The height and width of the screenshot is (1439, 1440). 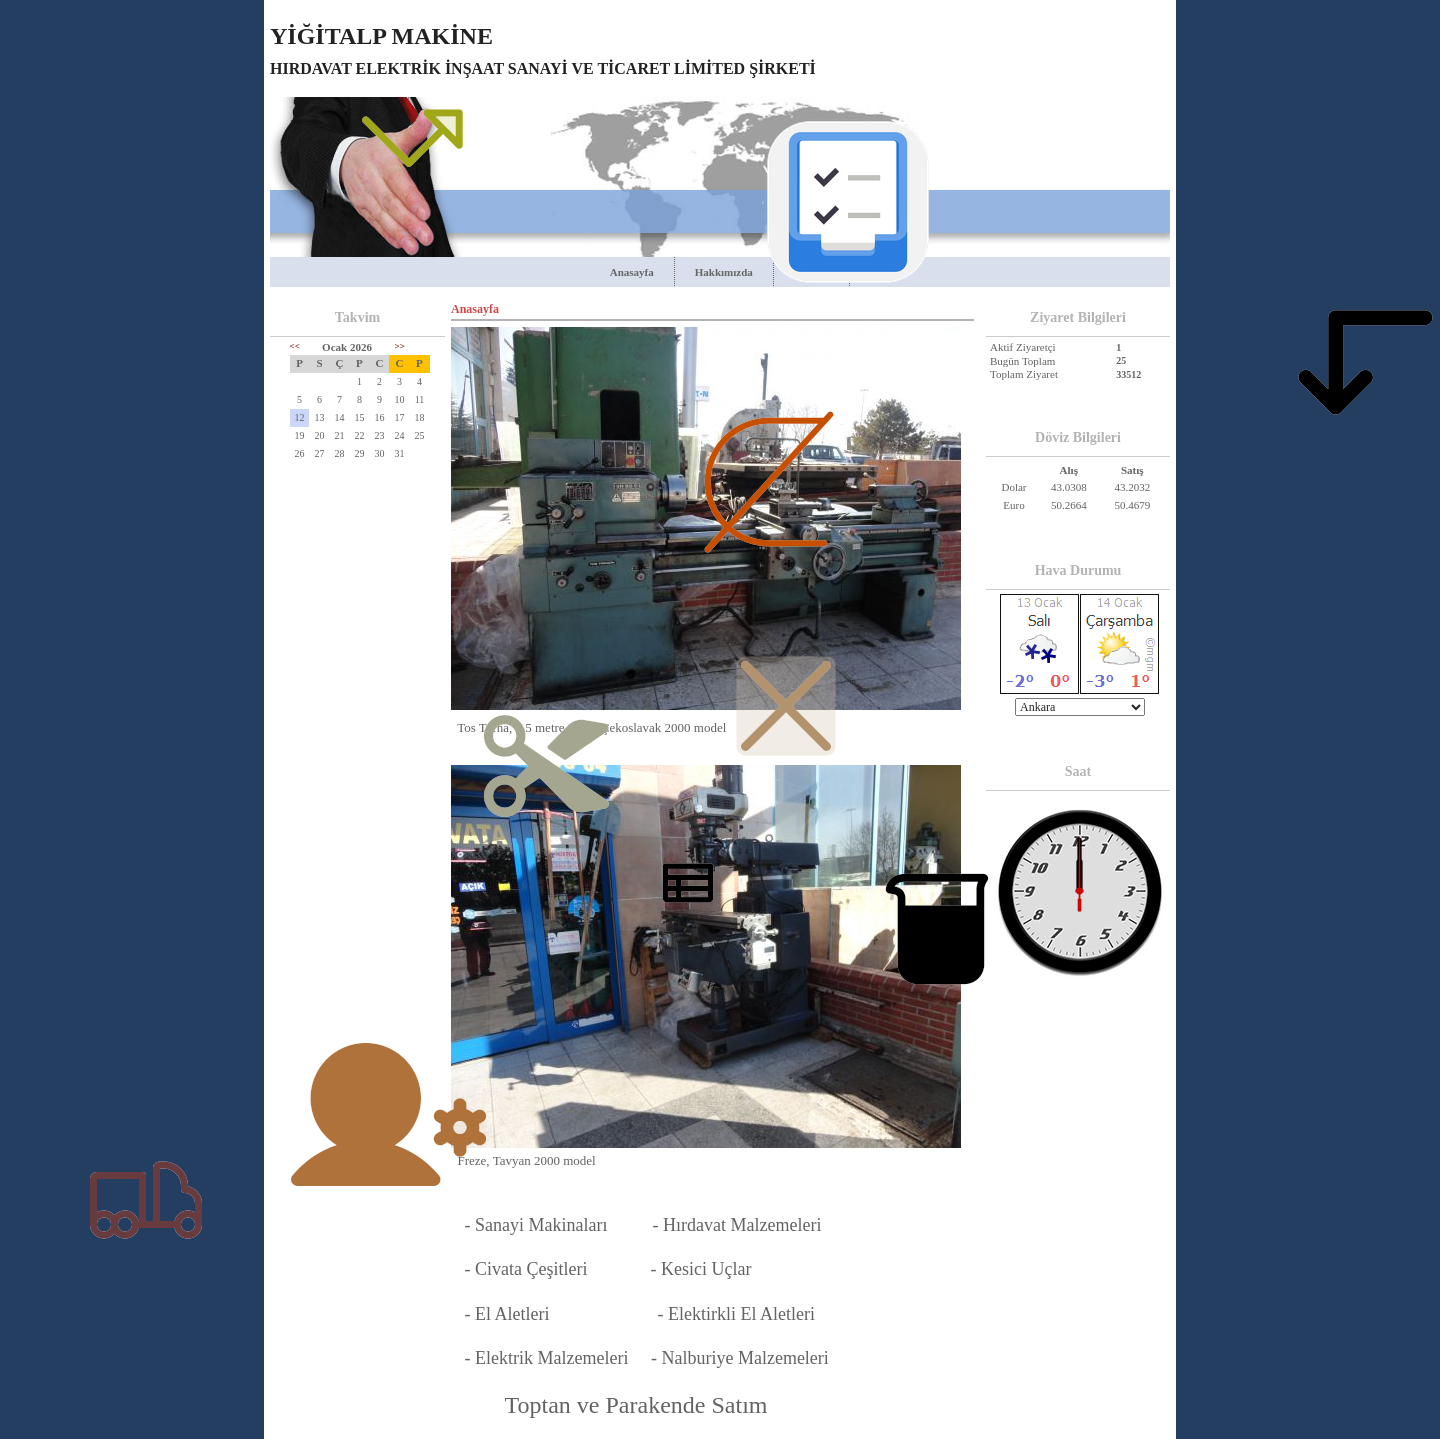 I want to click on indicates a set is not a subset of another in mathematical notation, so click(x=769, y=482).